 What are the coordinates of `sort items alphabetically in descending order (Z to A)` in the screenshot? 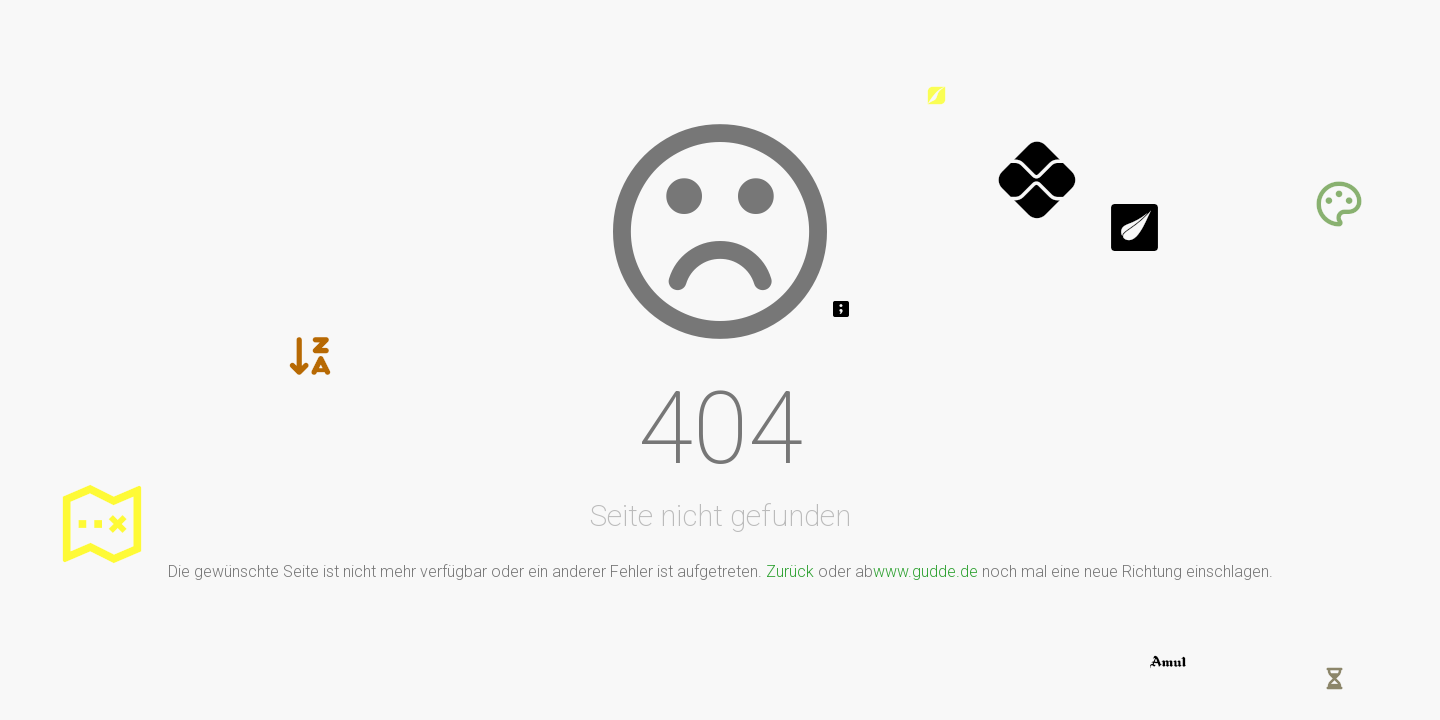 It's located at (310, 356).